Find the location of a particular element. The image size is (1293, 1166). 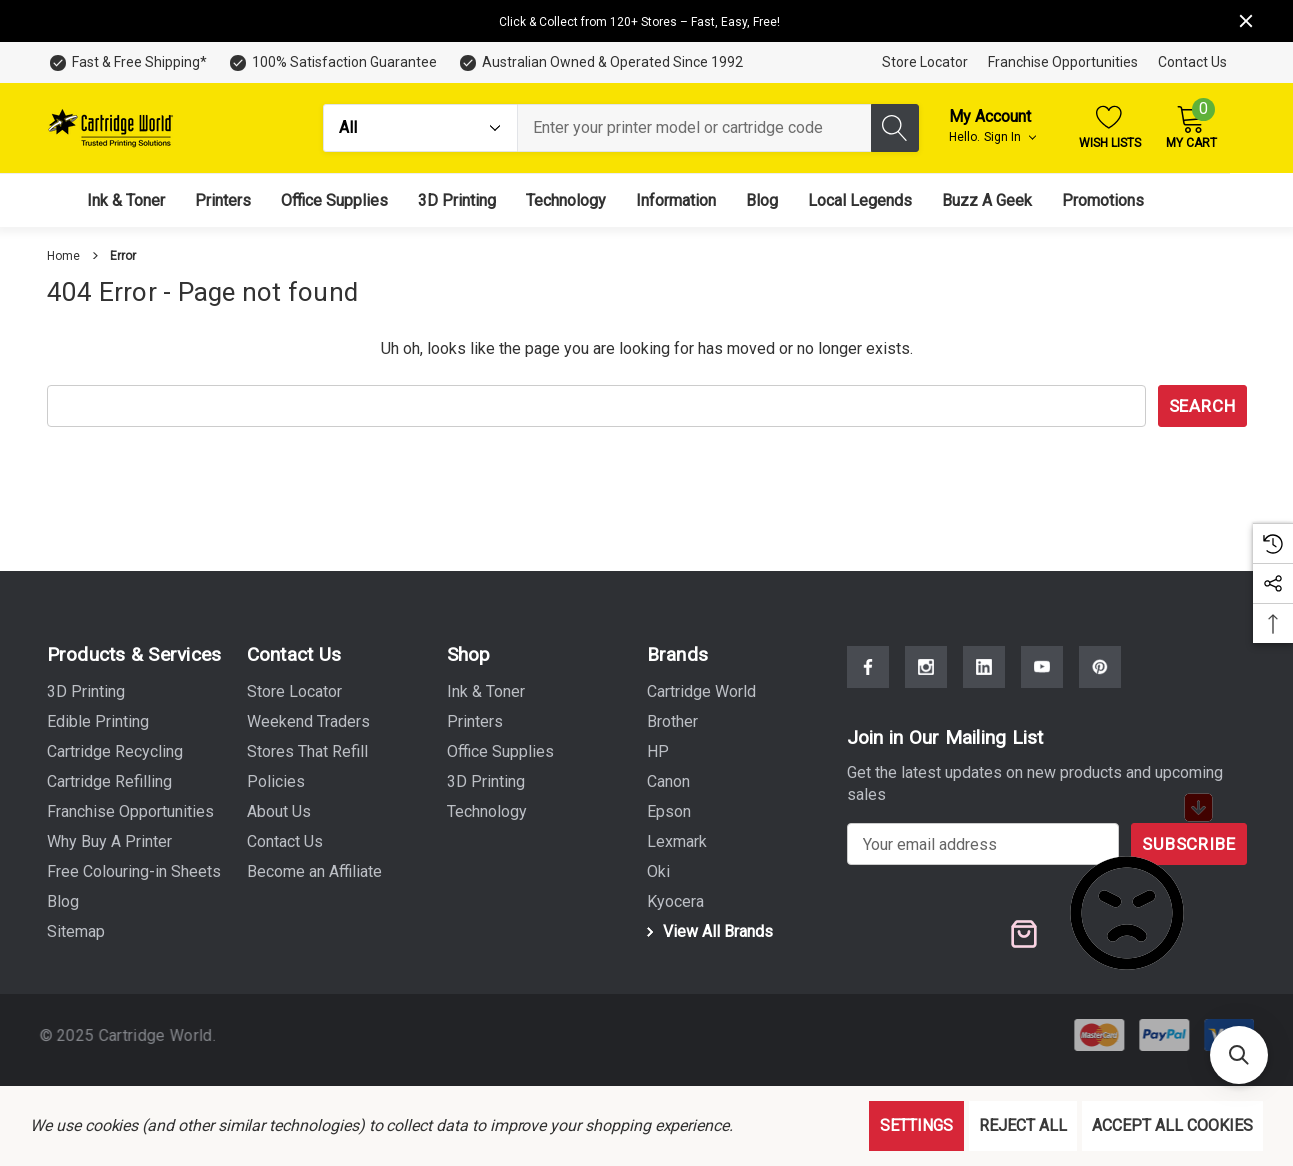

view your shopping cart is located at coordinates (1024, 934).